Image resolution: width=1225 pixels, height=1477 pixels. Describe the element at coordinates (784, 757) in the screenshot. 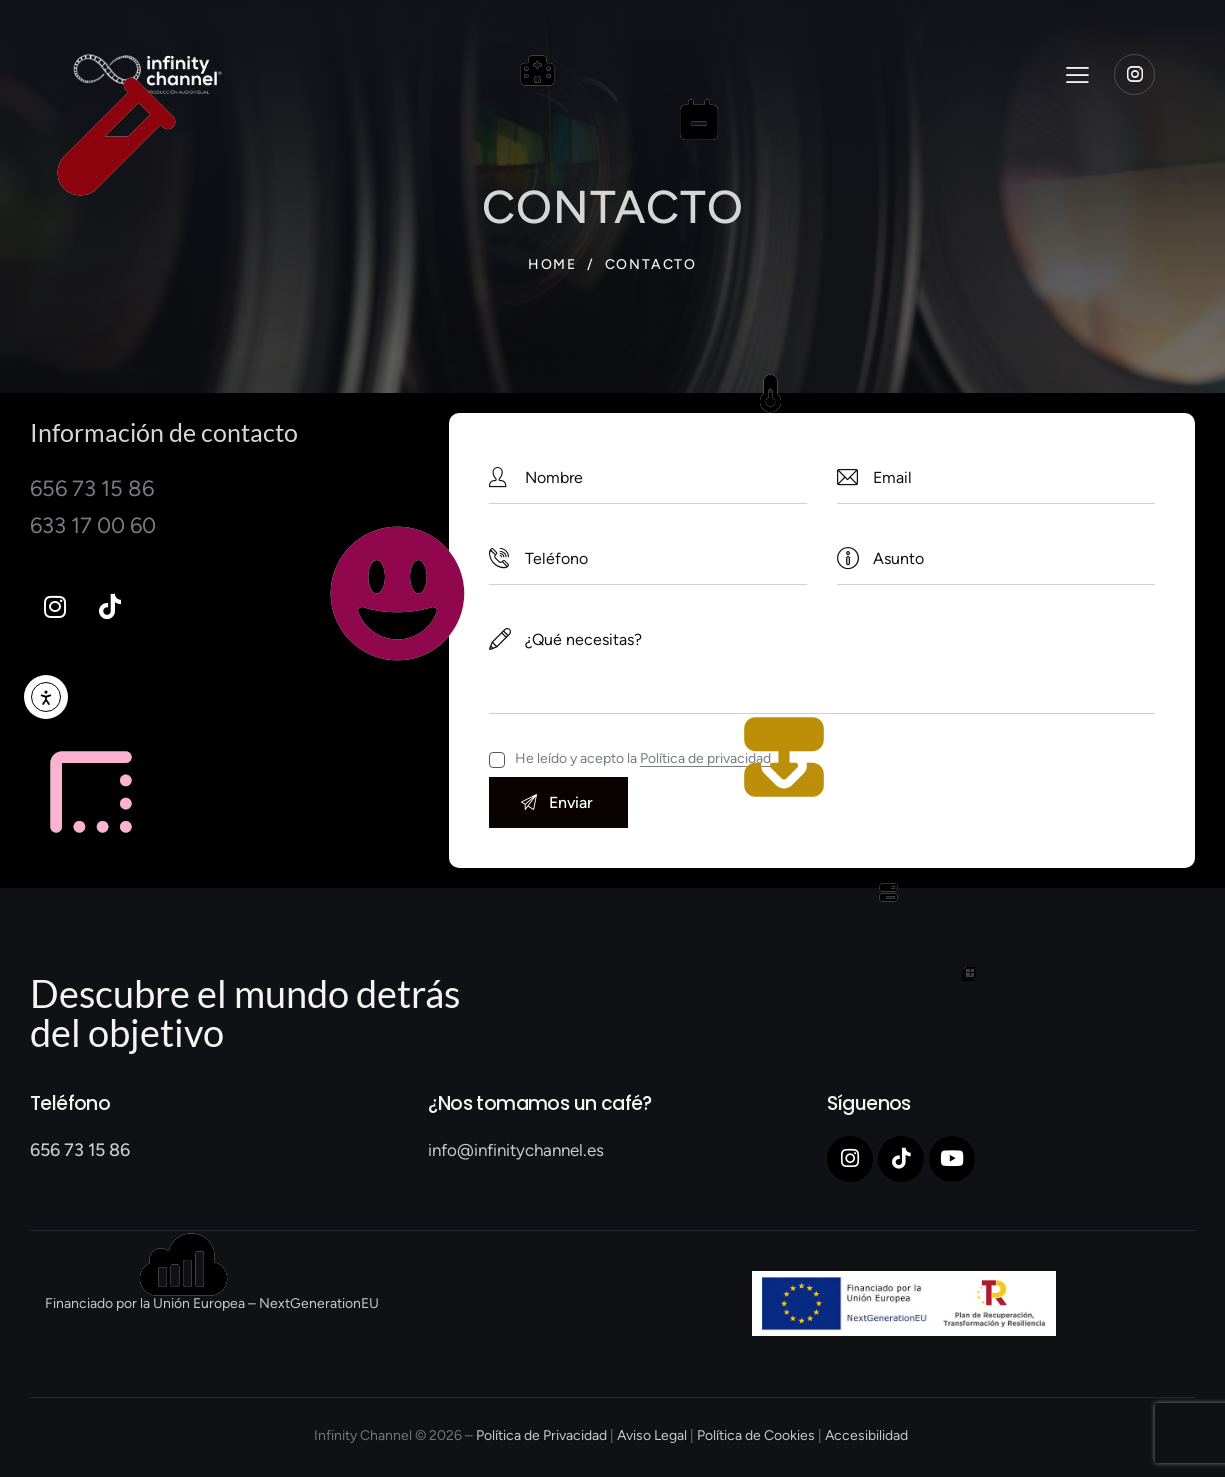

I see `move to the next step in a workflow diagram` at that location.